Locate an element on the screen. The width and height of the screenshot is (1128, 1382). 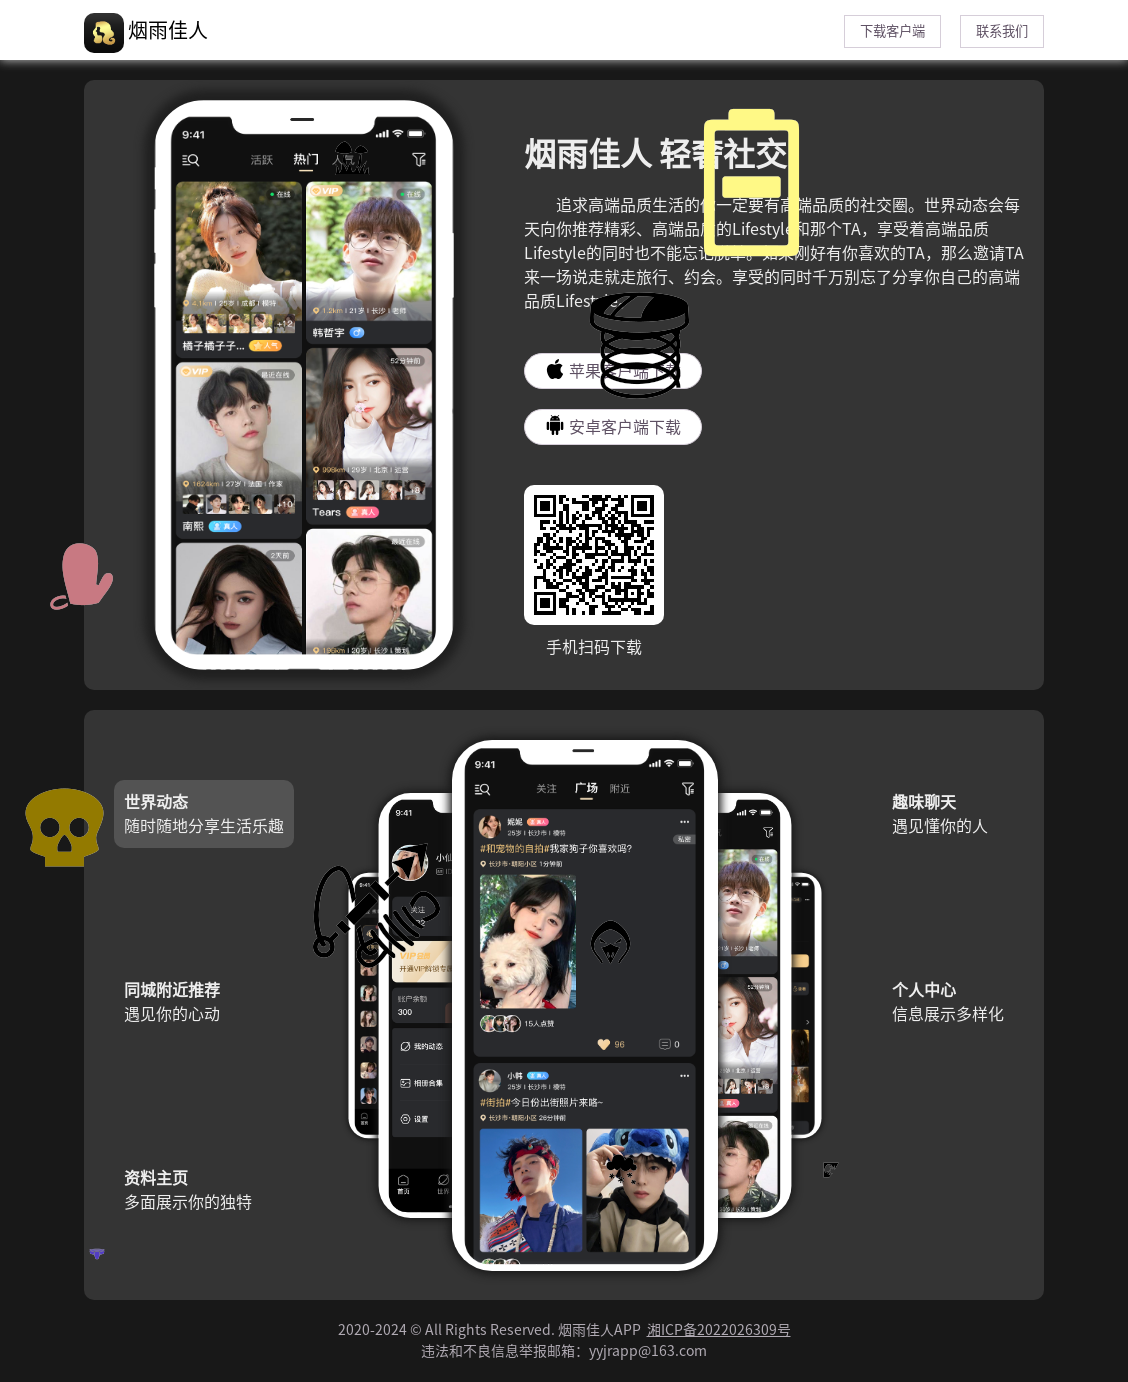
select ent or tree creature character is located at coordinates (831, 1170).